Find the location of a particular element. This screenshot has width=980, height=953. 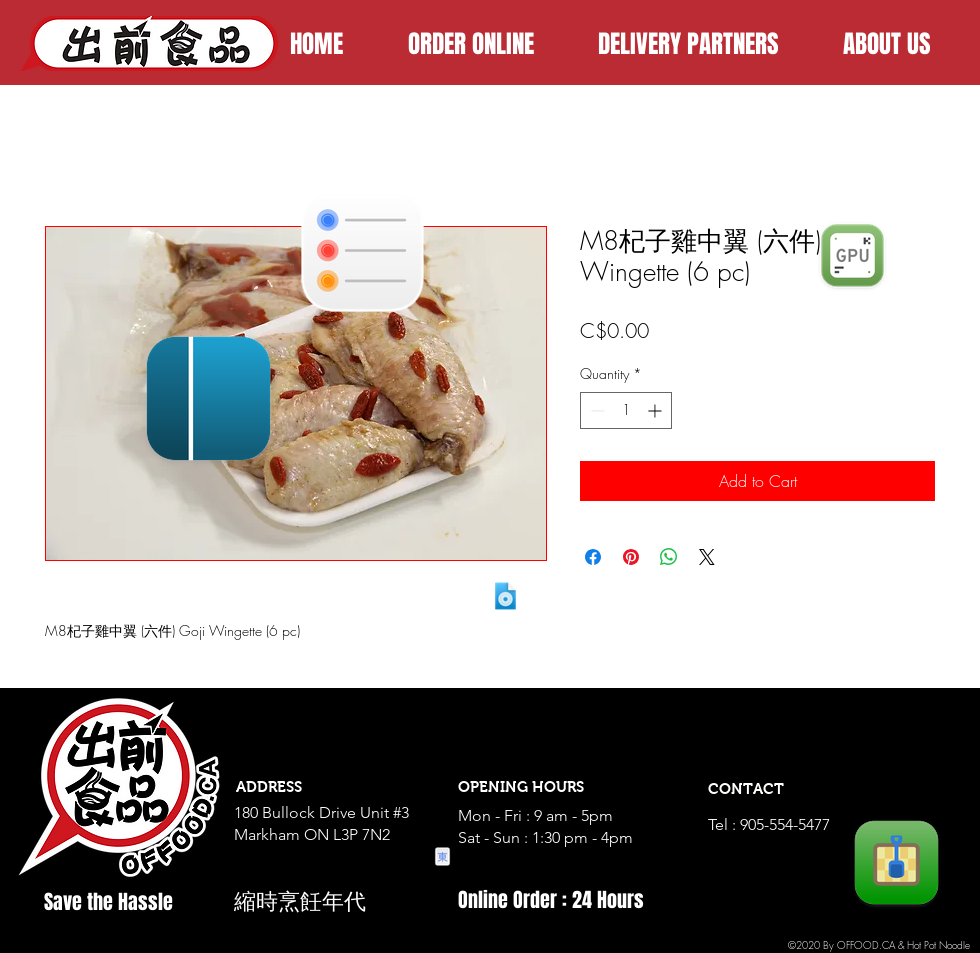

launch gnome mahjongg game is located at coordinates (442, 856).